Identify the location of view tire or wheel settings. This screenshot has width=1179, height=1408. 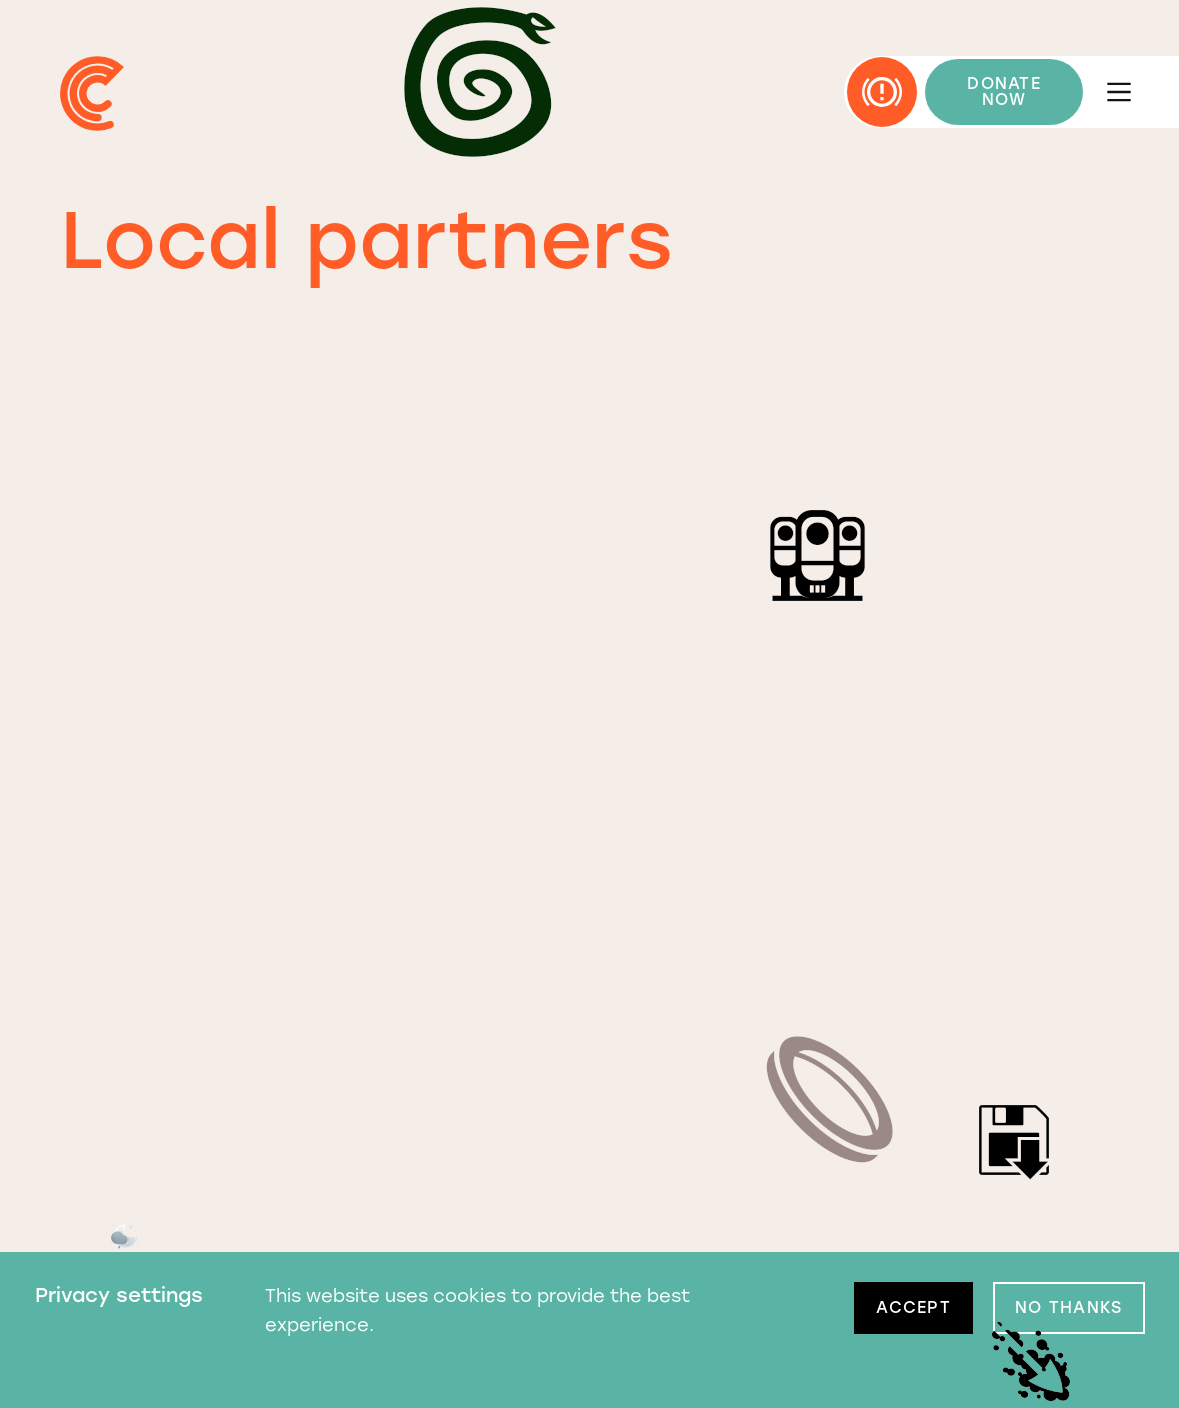
(831, 1100).